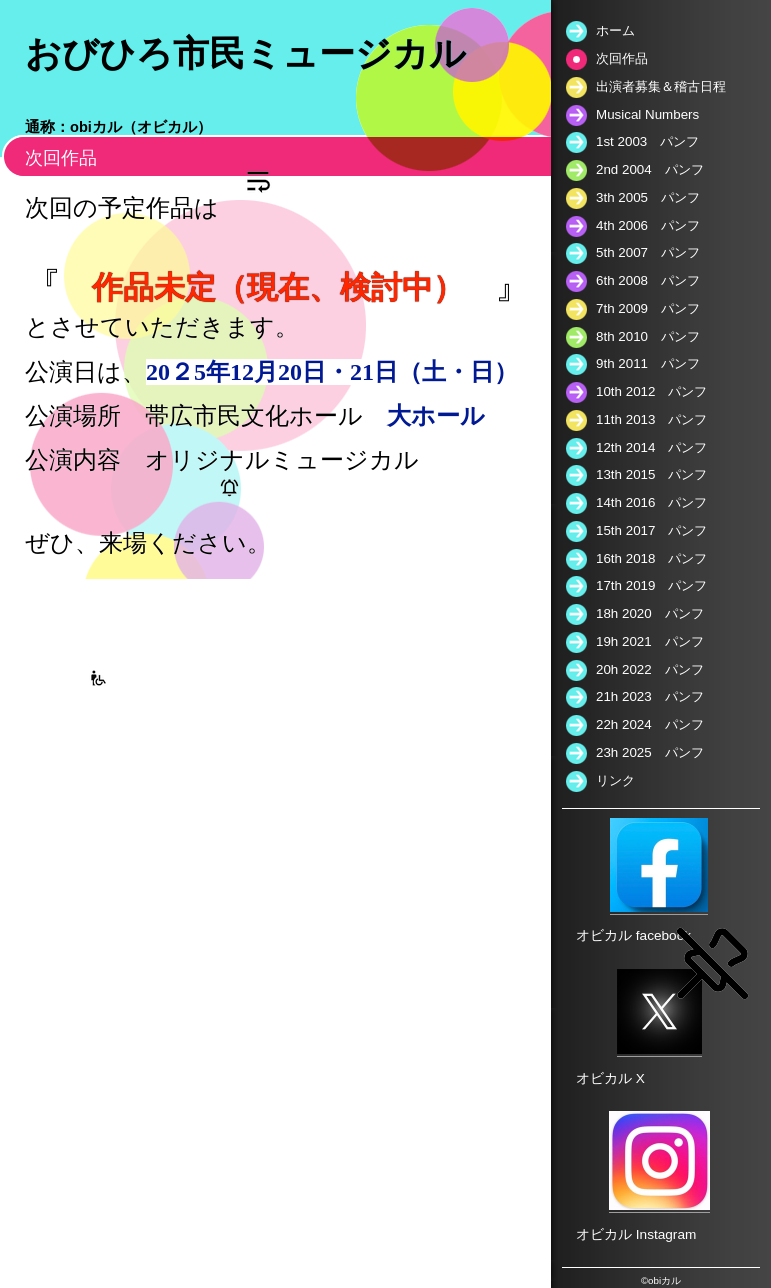 This screenshot has width=771, height=1288. I want to click on toggle text wrapping in a document, so click(258, 181).